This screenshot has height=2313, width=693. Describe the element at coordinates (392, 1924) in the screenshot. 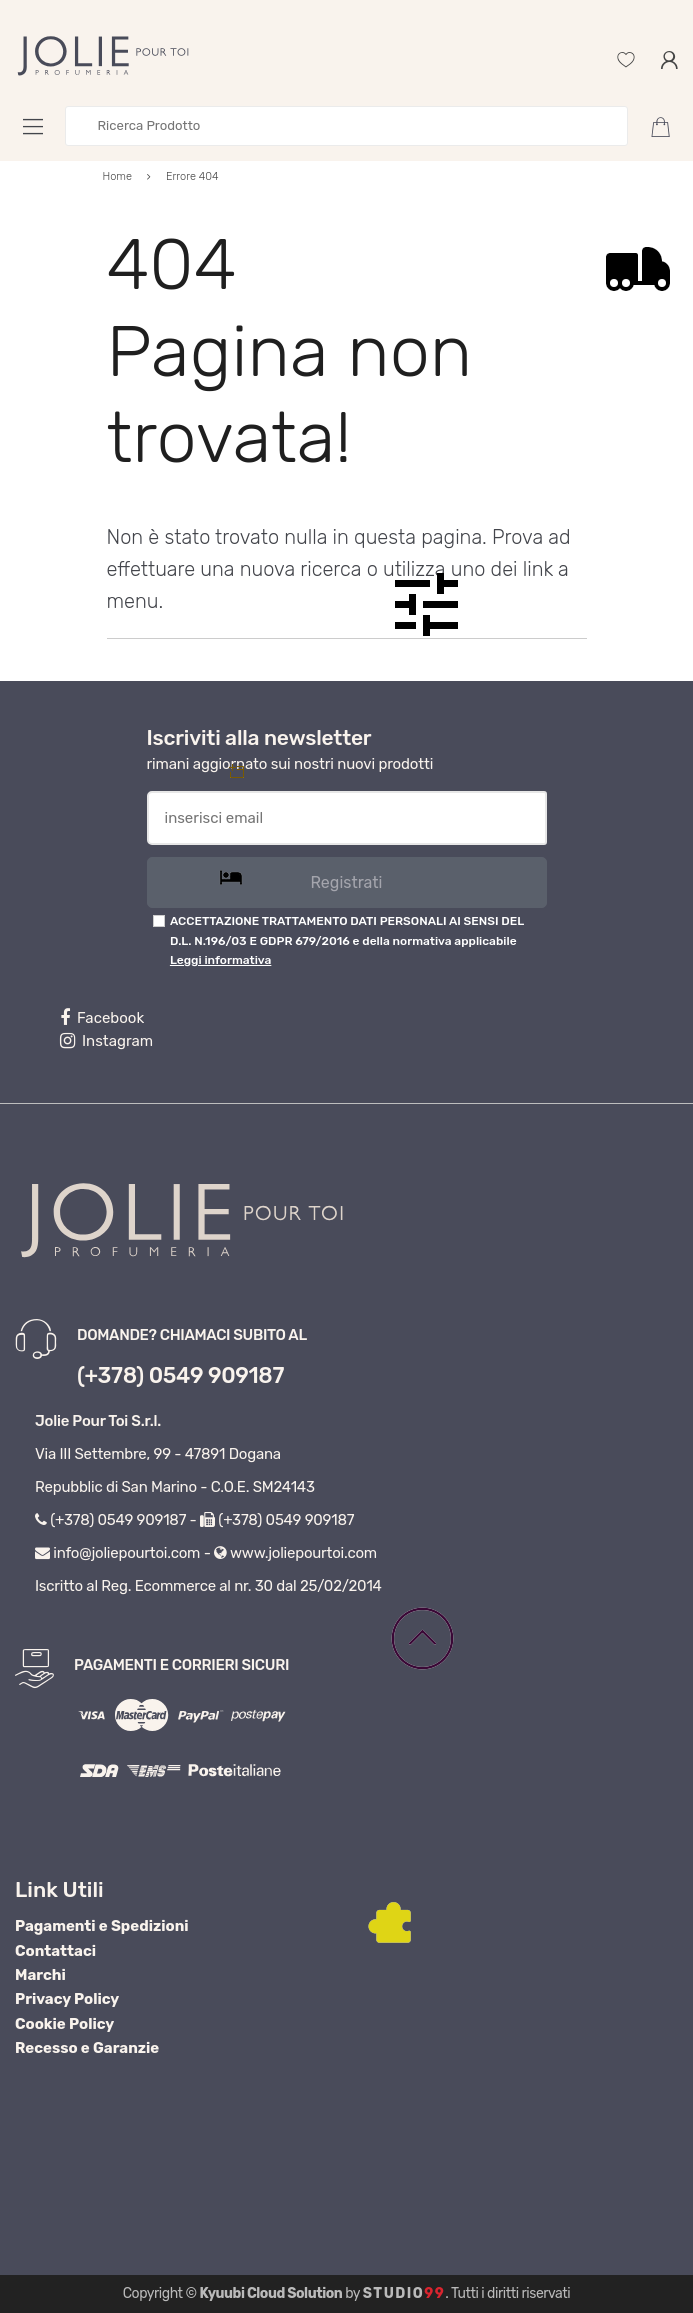

I see `access plugins or extensions` at that location.